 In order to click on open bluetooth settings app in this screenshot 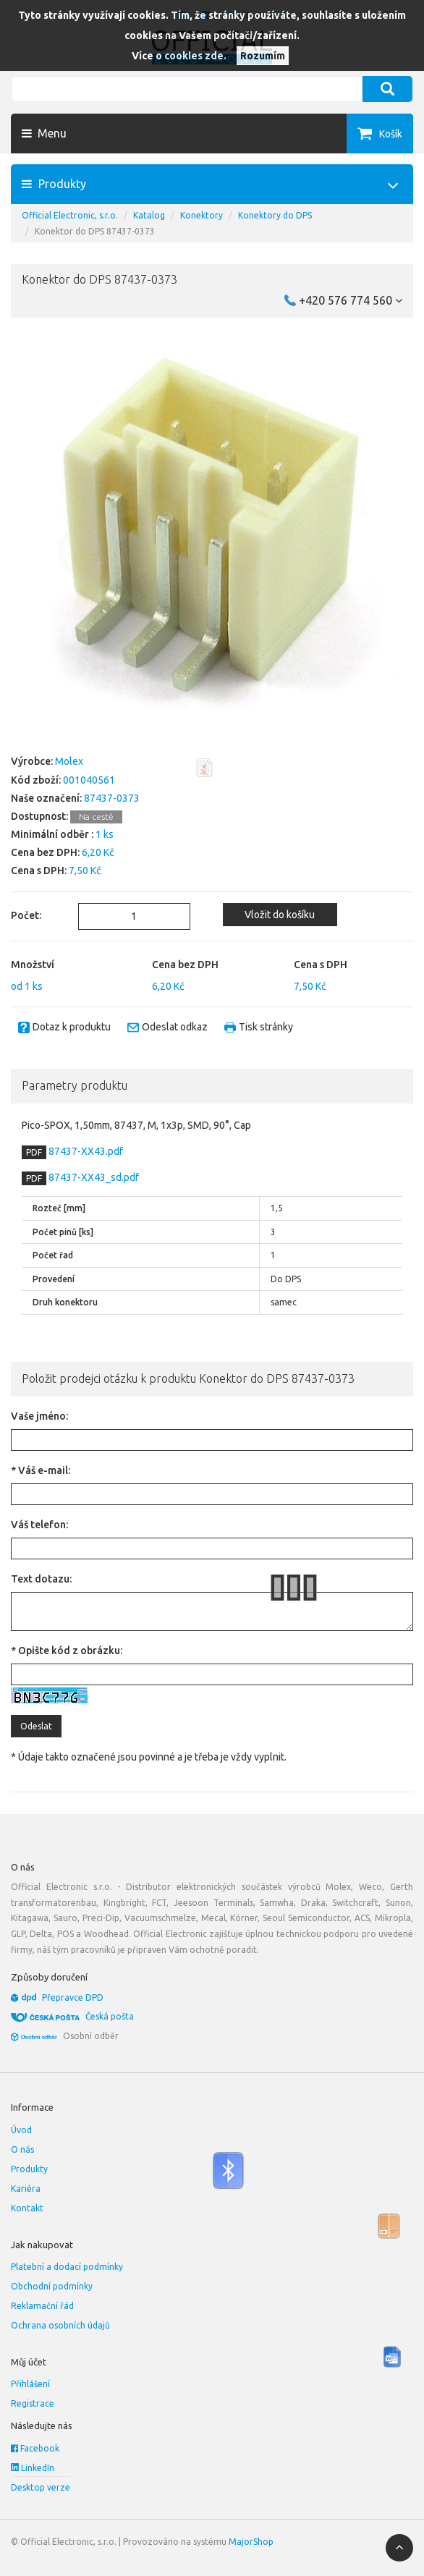, I will do `click(228, 2170)`.